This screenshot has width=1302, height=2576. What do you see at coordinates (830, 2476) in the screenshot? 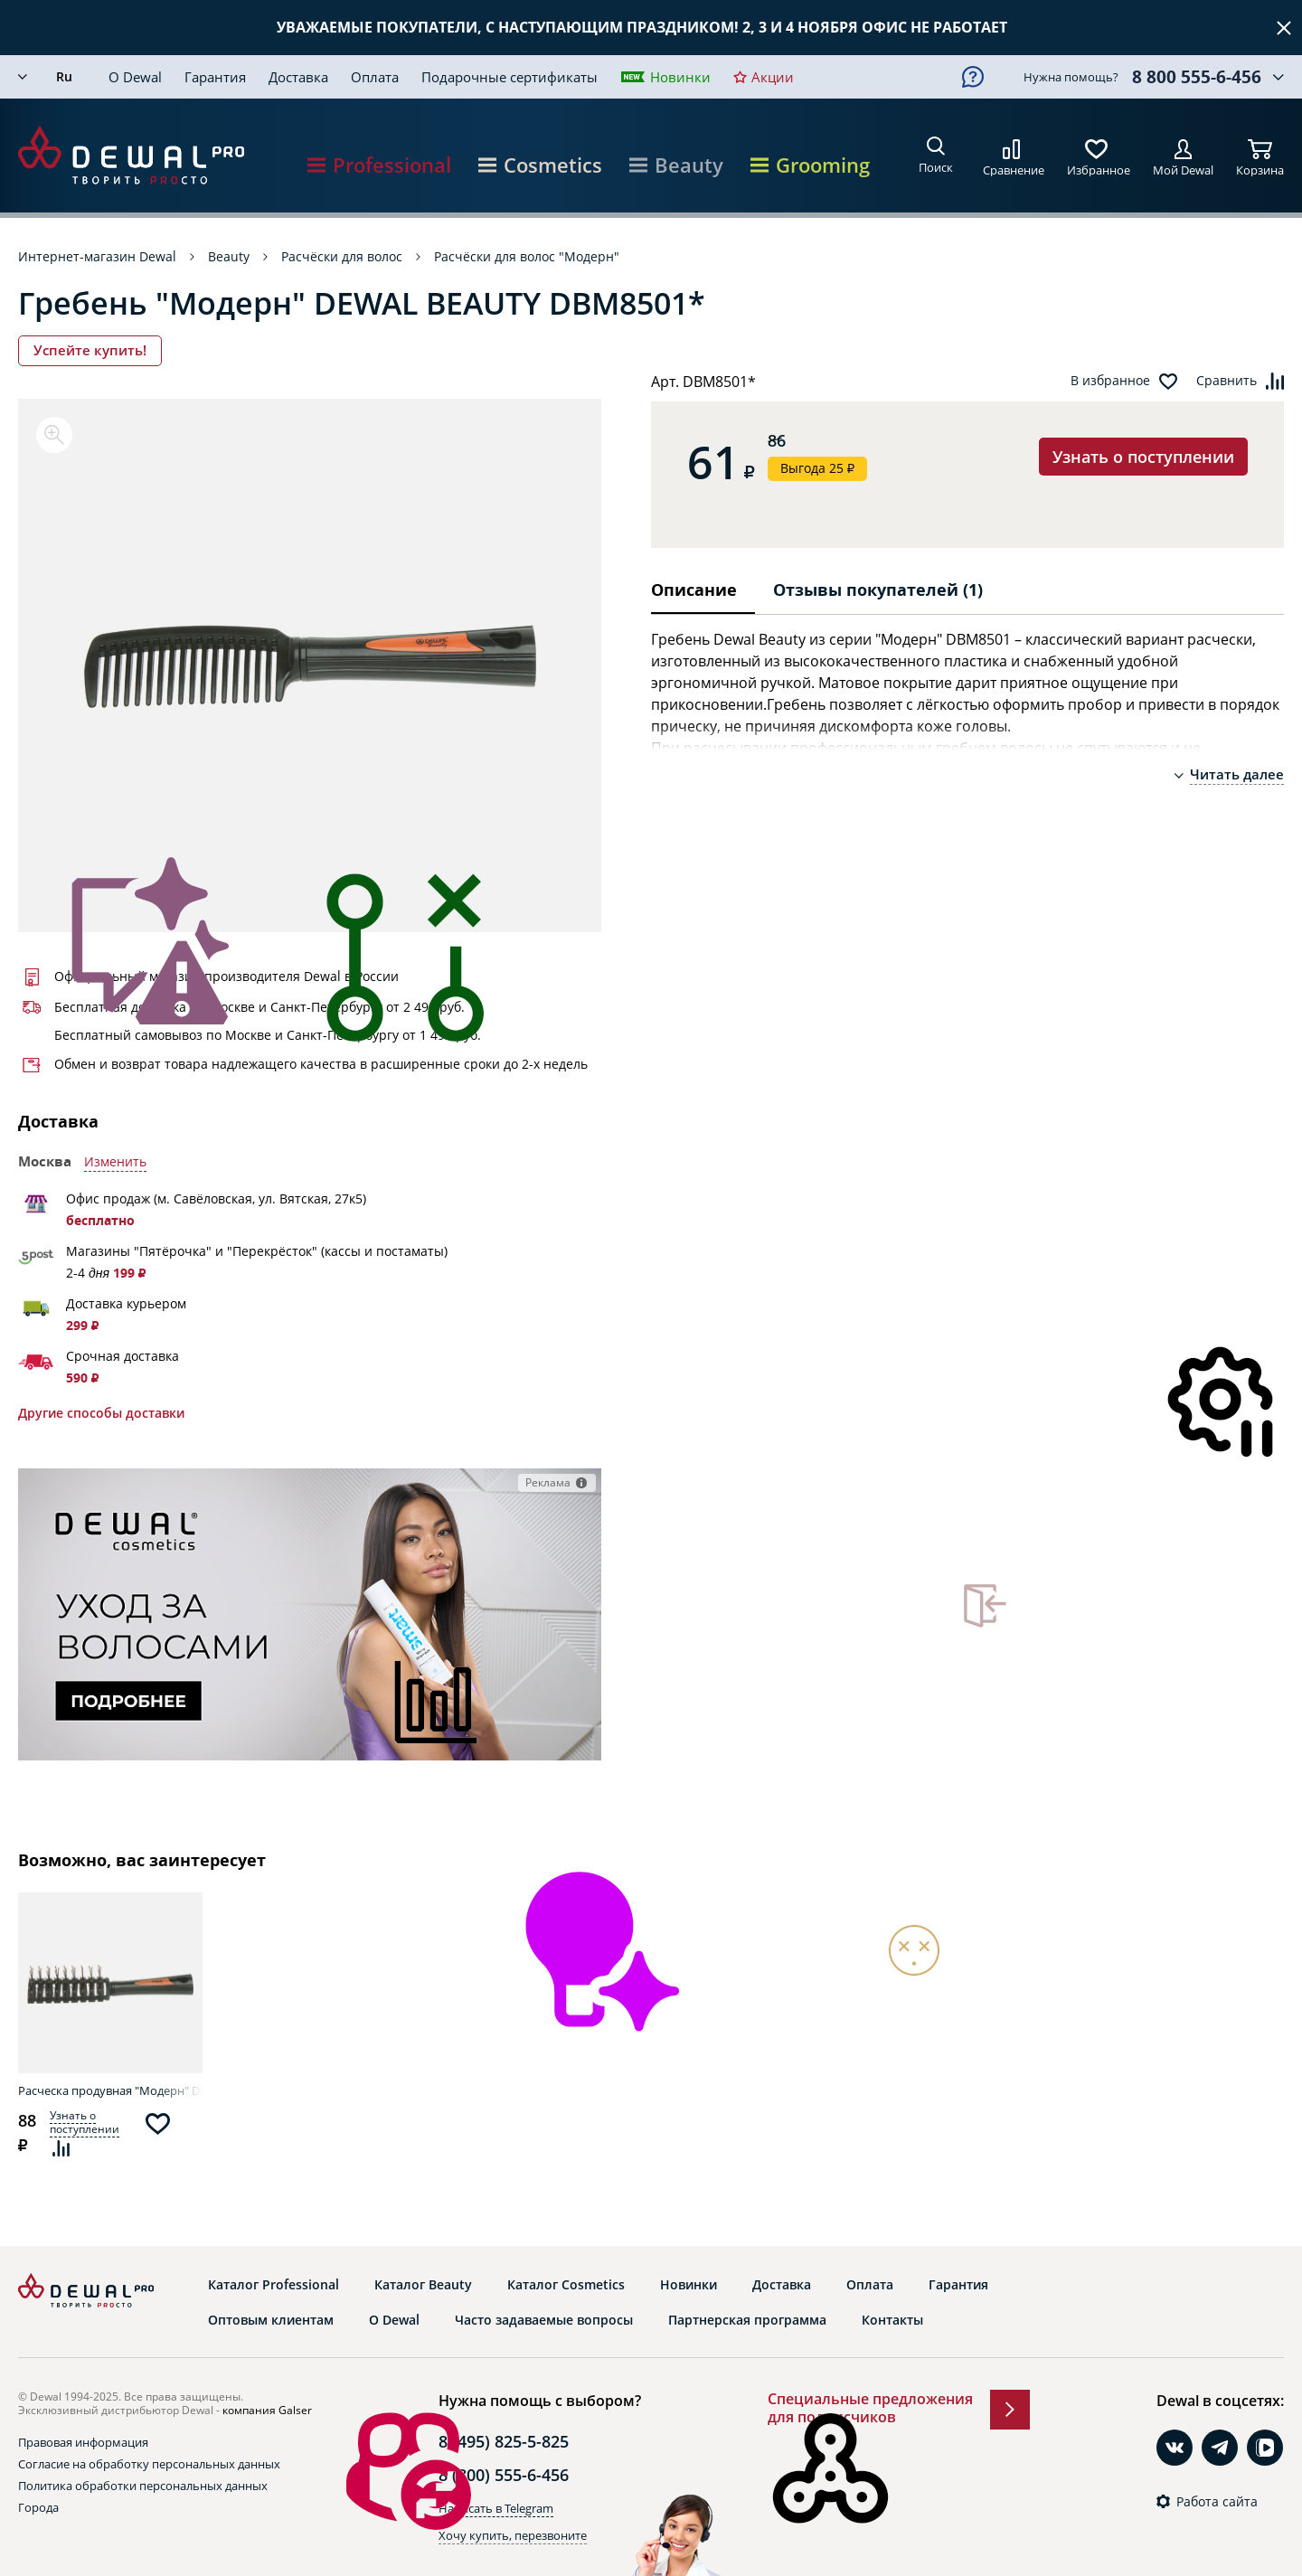
I see `indicates loading or processing in progress` at bounding box center [830, 2476].